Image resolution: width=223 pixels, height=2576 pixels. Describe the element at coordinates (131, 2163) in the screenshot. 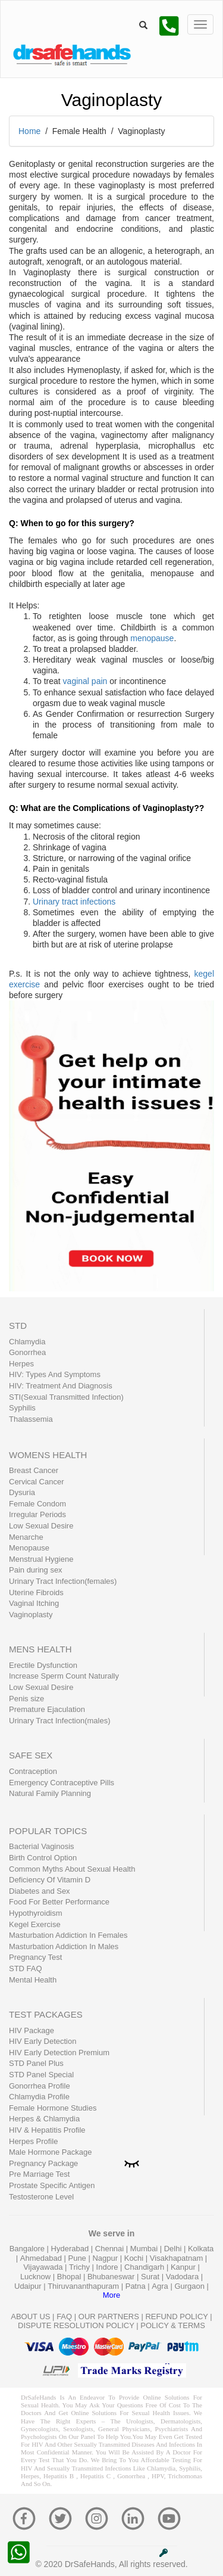

I see `hide password or sensitive content` at that location.